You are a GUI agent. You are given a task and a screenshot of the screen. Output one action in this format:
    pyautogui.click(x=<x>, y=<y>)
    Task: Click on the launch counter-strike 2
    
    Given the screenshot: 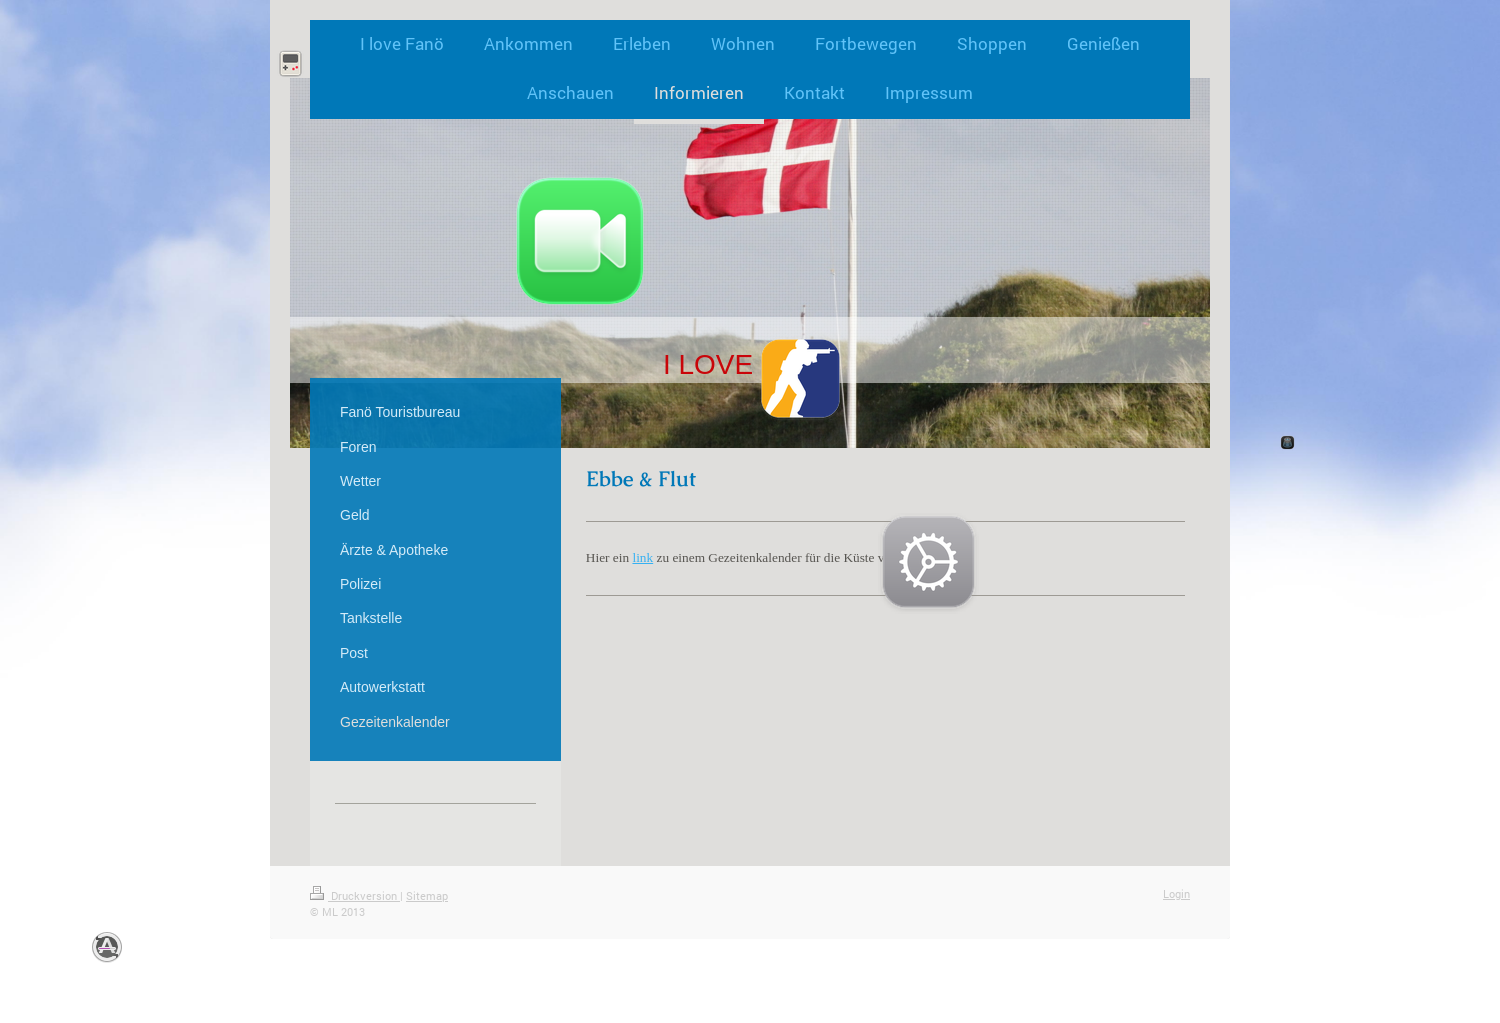 What is the action you would take?
    pyautogui.click(x=800, y=378)
    